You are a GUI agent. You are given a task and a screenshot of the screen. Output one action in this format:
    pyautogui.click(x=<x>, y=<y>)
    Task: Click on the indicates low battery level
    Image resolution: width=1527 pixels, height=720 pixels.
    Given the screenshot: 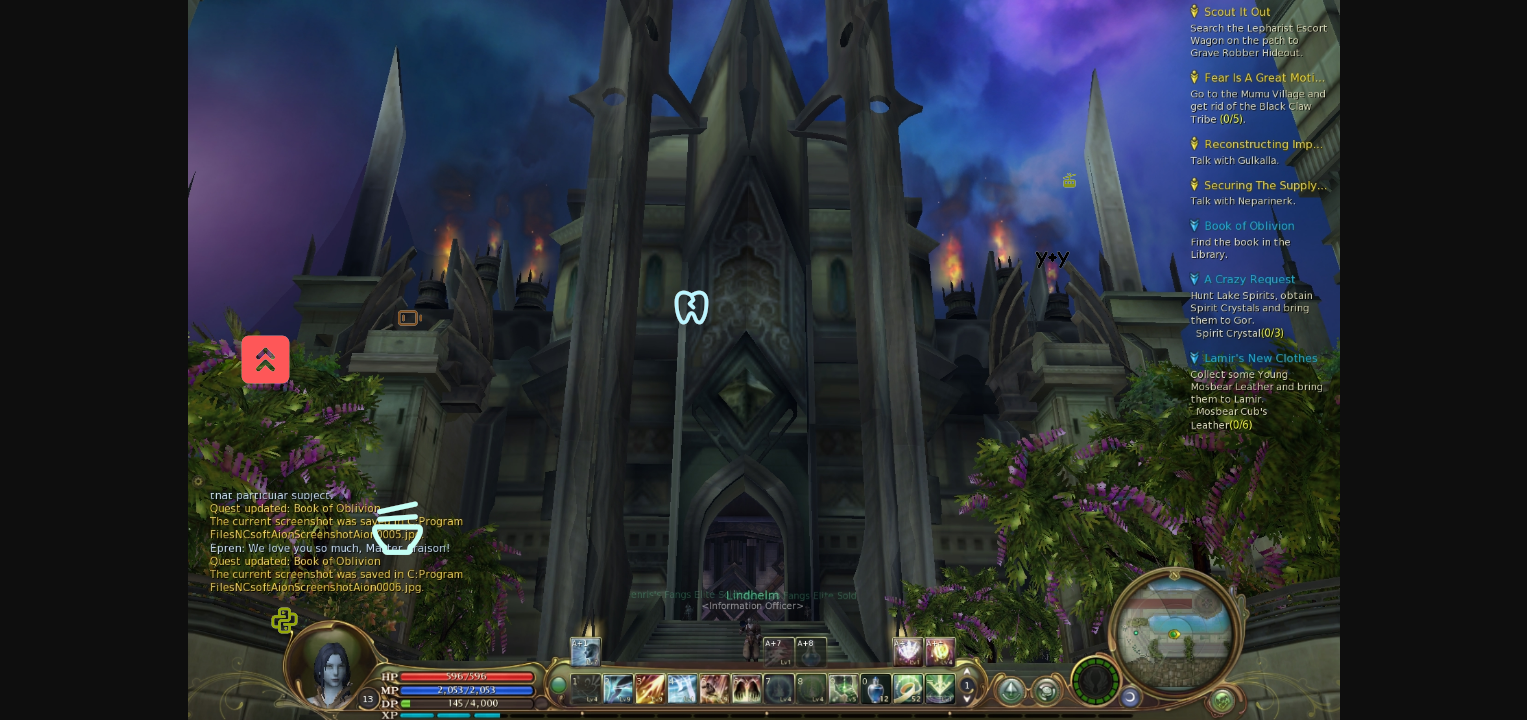 What is the action you would take?
    pyautogui.click(x=410, y=318)
    